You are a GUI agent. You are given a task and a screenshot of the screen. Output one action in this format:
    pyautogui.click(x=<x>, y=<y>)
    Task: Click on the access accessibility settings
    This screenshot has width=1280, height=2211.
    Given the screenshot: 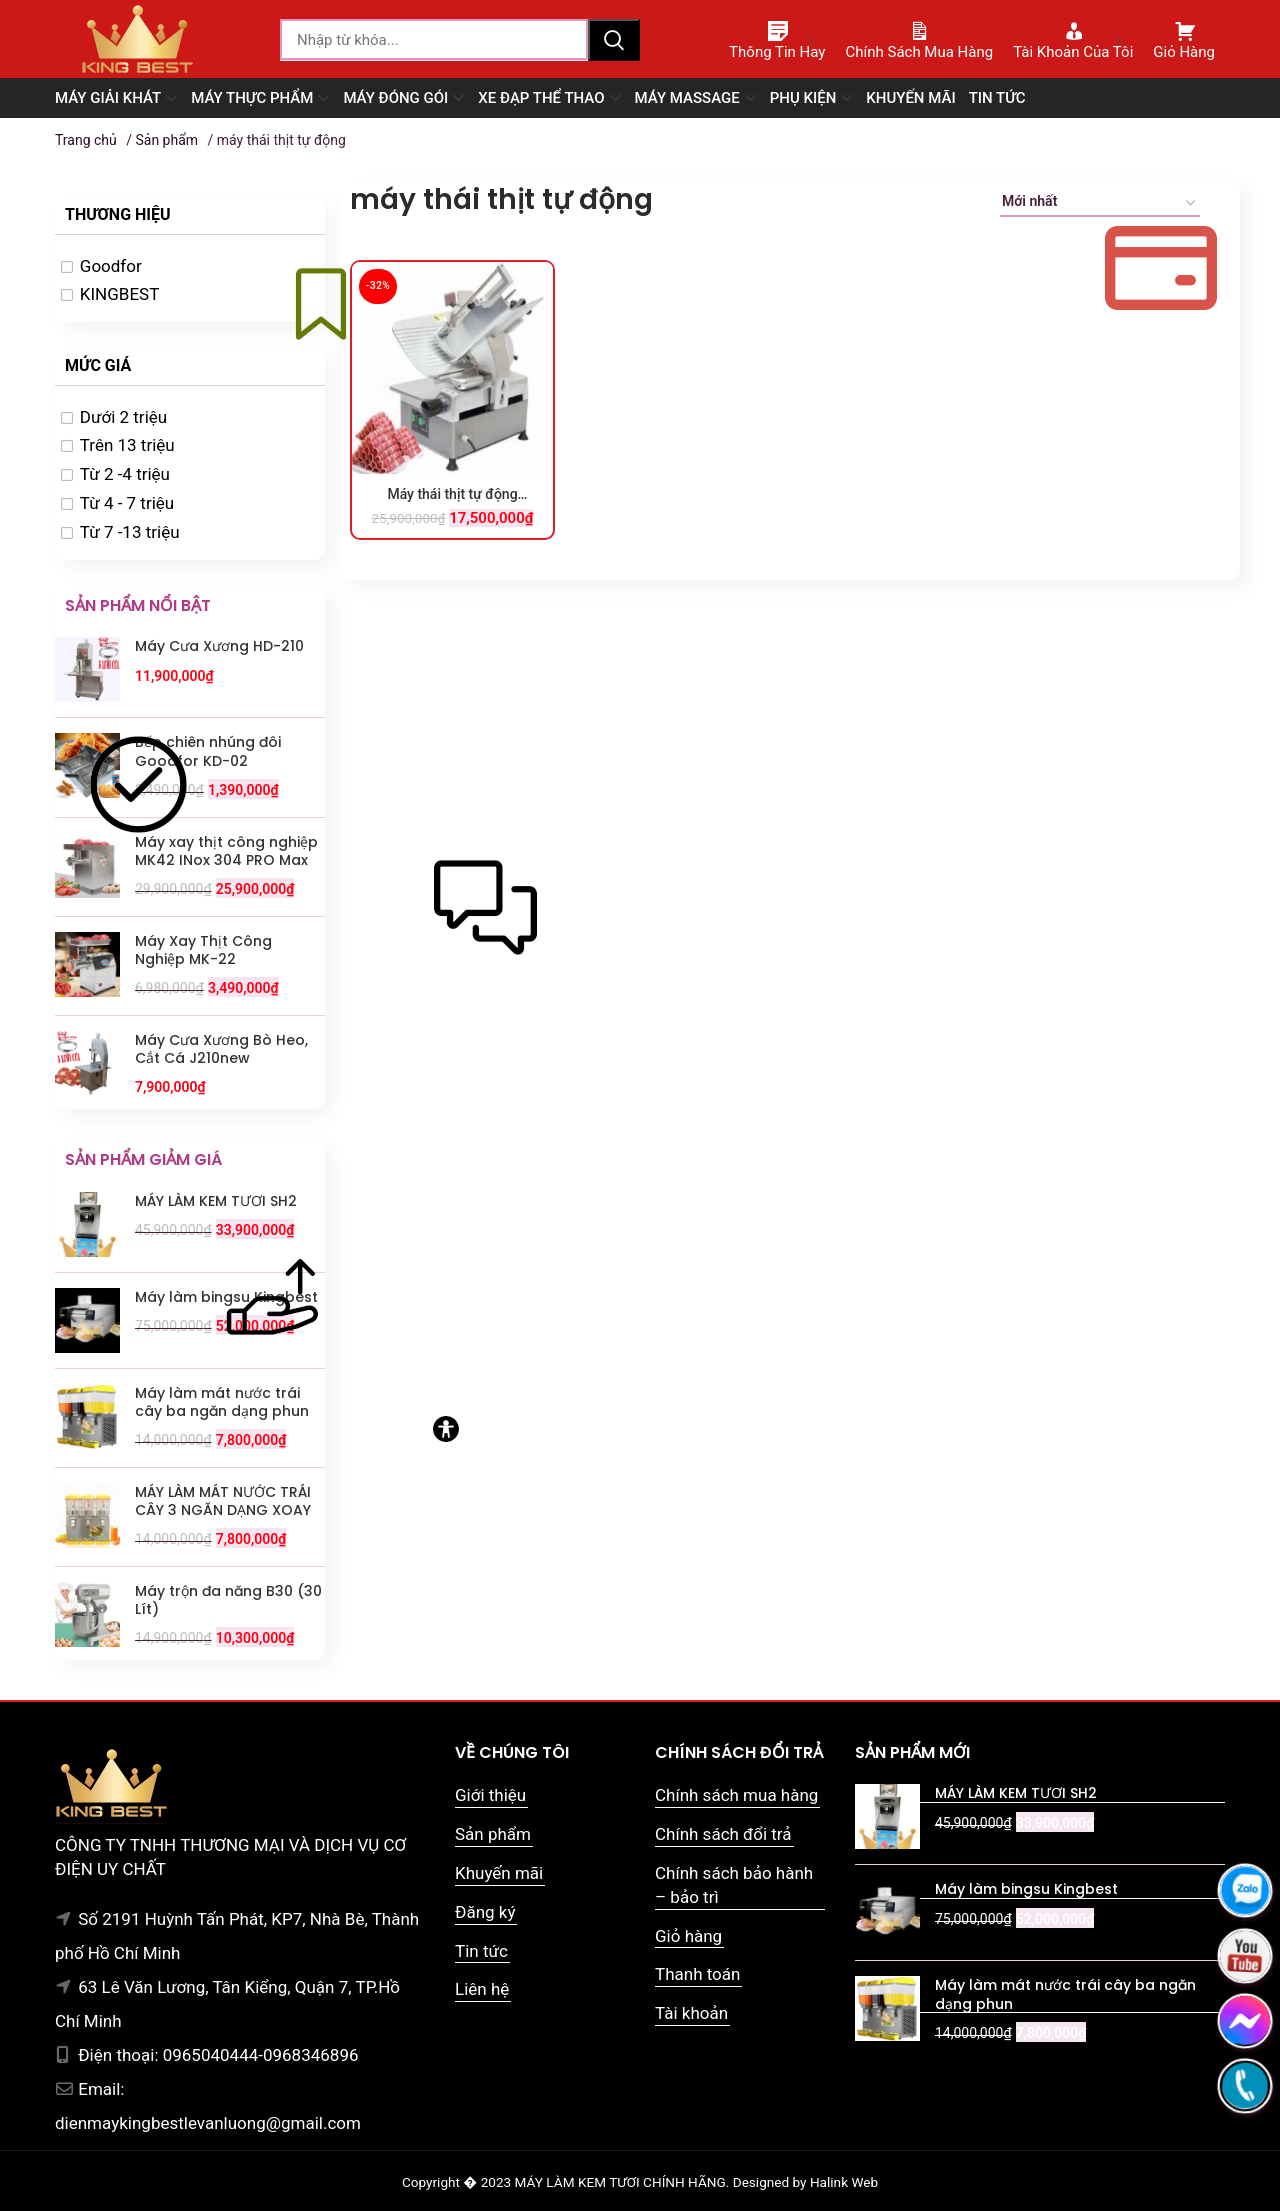 What is the action you would take?
    pyautogui.click(x=446, y=1429)
    